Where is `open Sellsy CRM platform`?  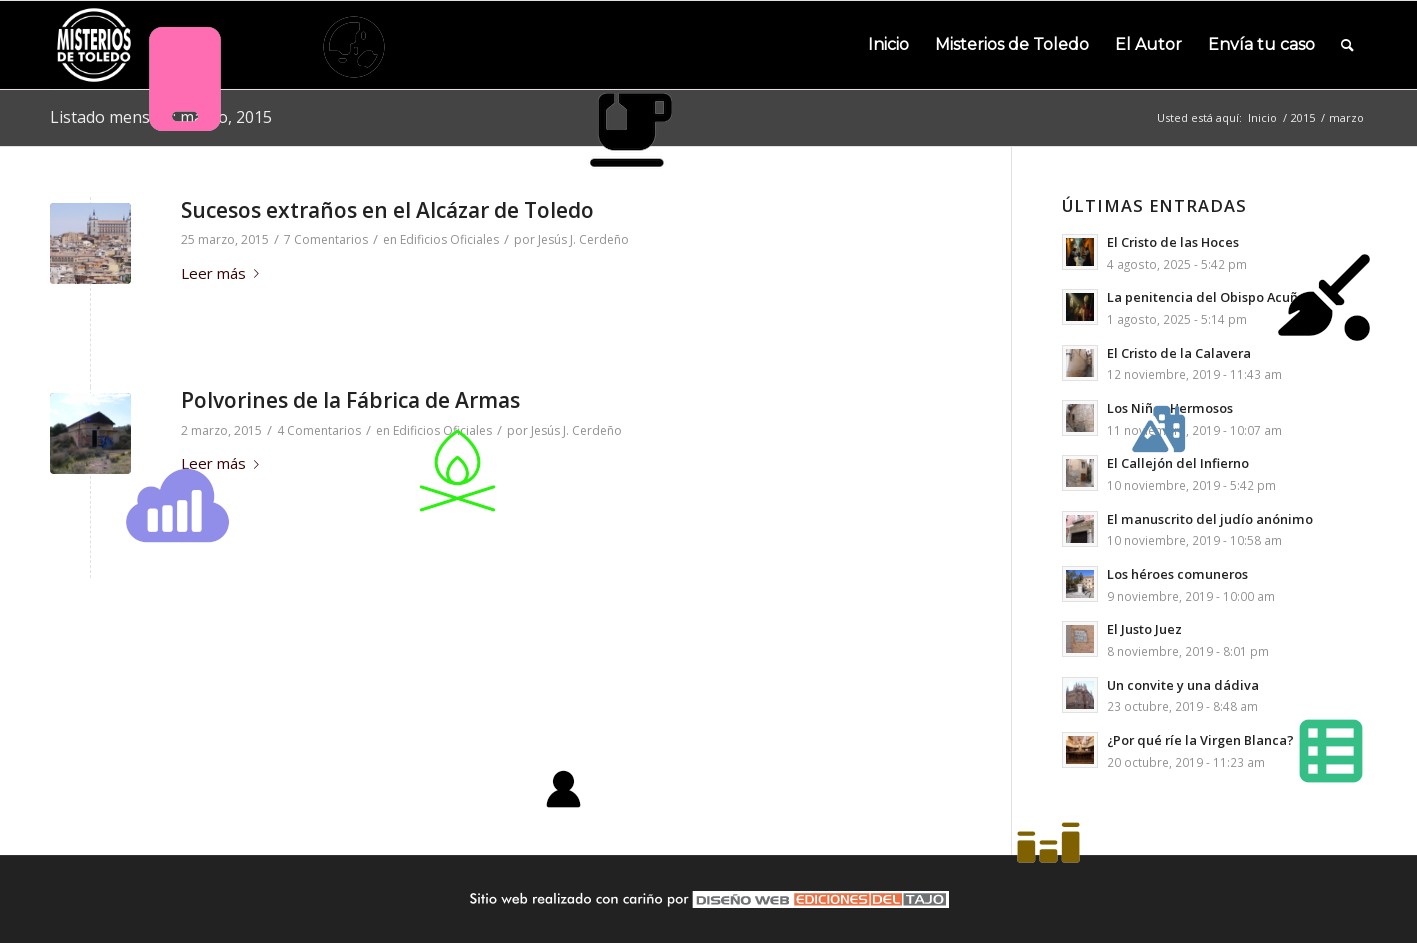
open Sellsy CRM platform is located at coordinates (177, 505).